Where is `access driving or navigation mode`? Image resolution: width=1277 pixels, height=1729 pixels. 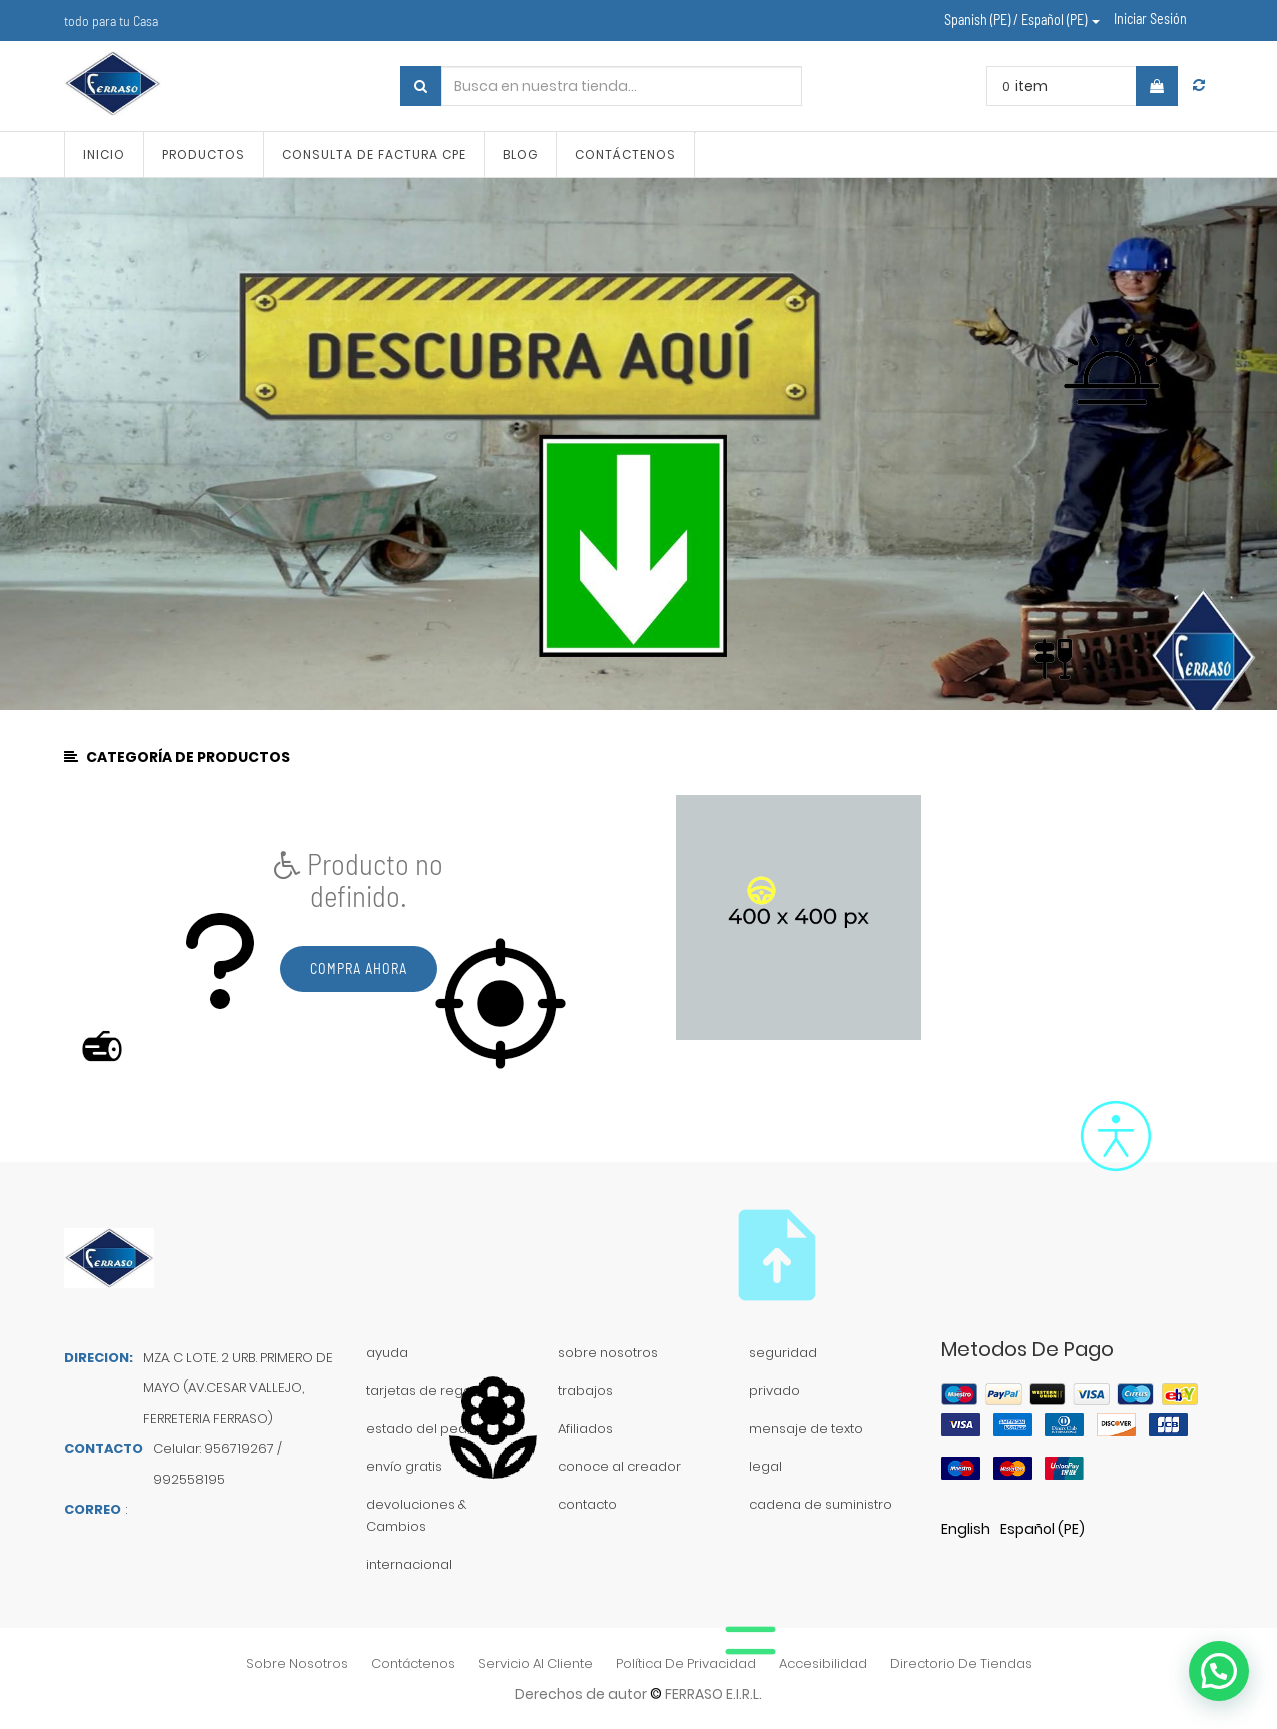 access driving or navigation mode is located at coordinates (761, 890).